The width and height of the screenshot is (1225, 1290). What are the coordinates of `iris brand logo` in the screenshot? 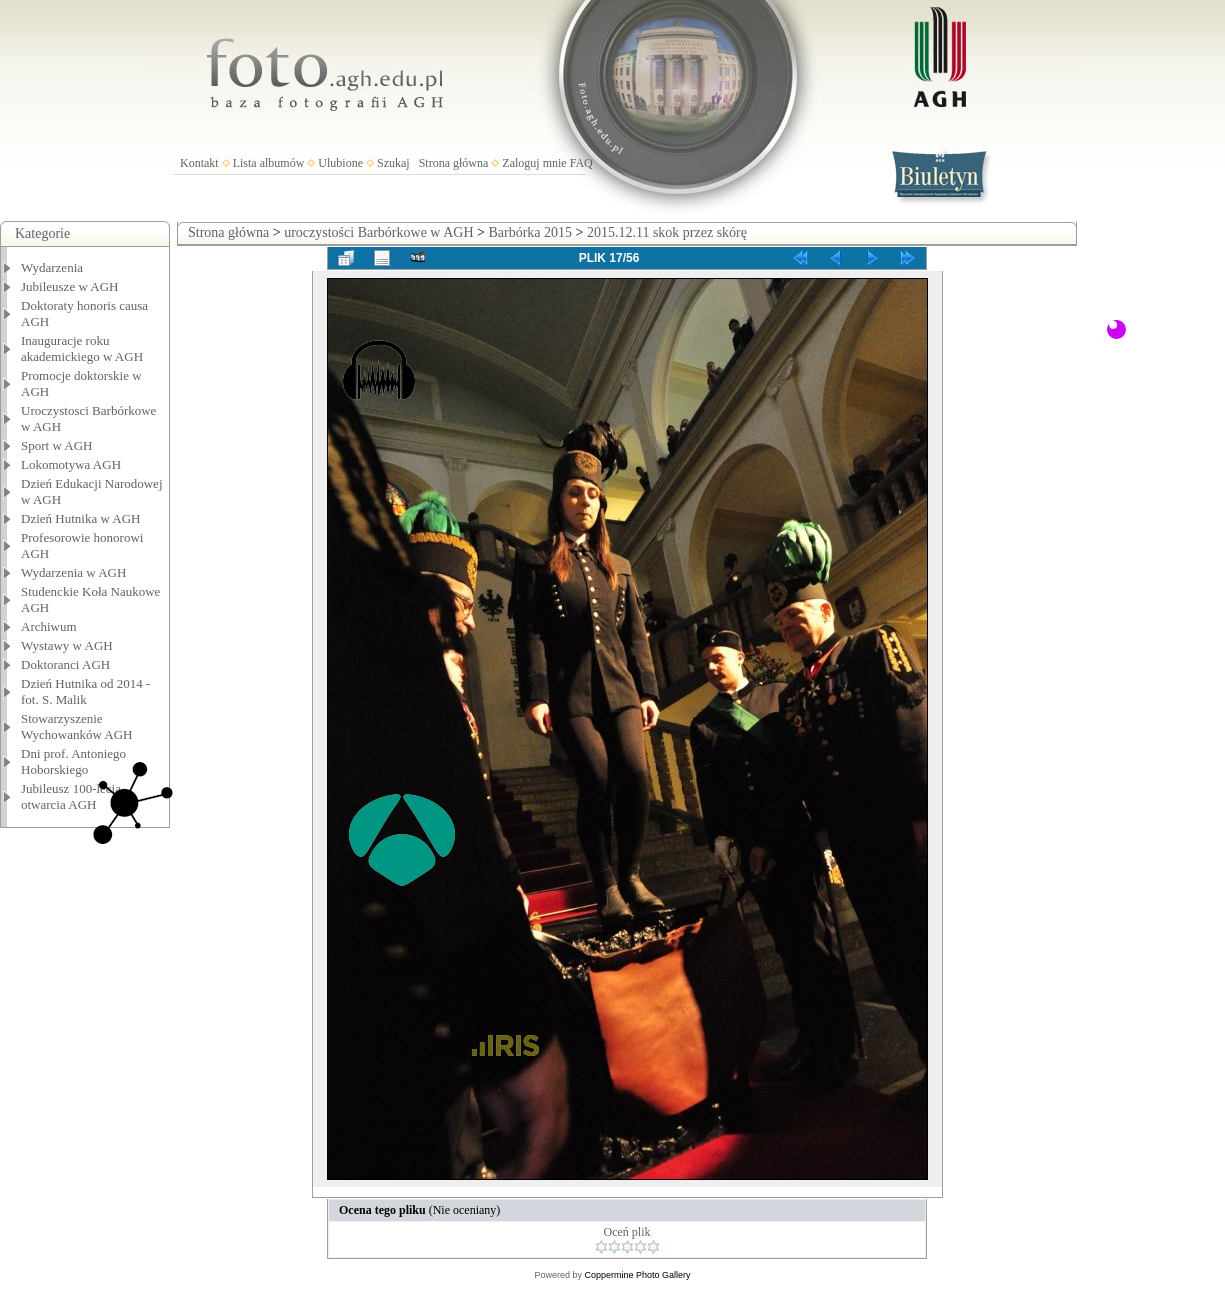 It's located at (505, 1045).